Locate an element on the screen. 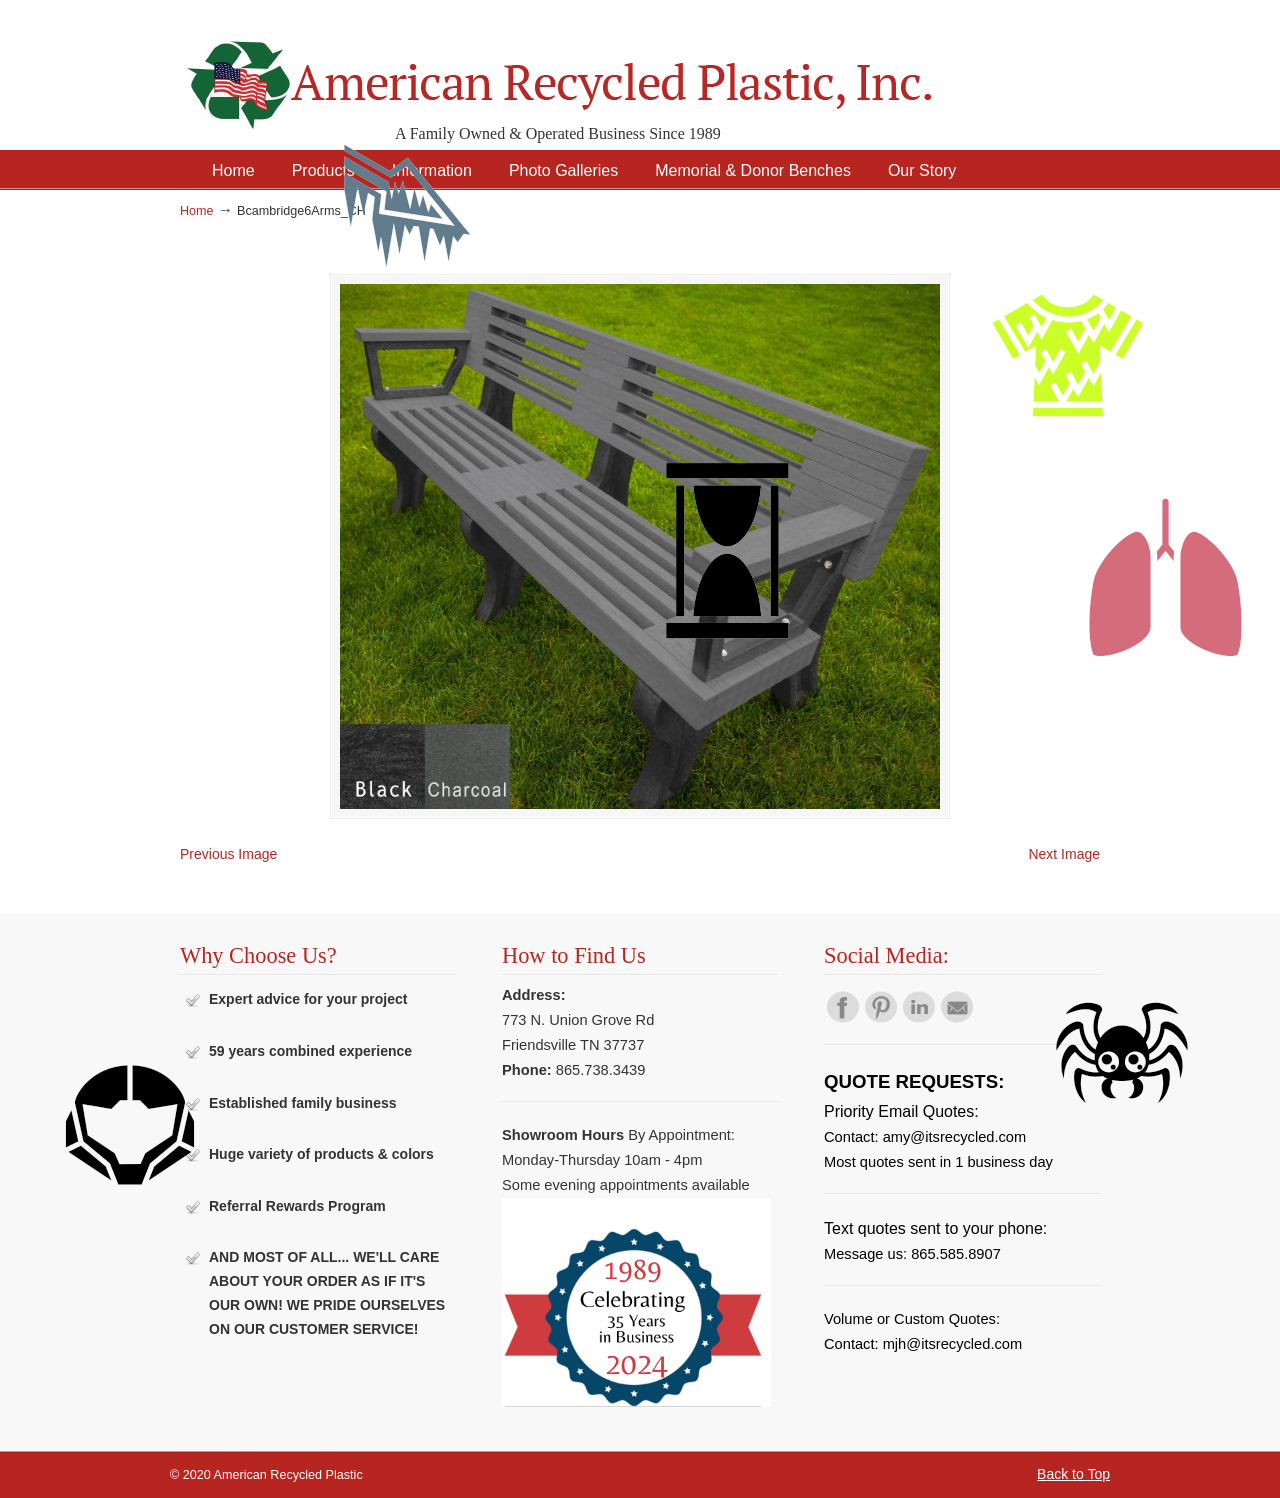 The width and height of the screenshot is (1280, 1498). ice arrow ability or spell is located at coordinates (407, 204).